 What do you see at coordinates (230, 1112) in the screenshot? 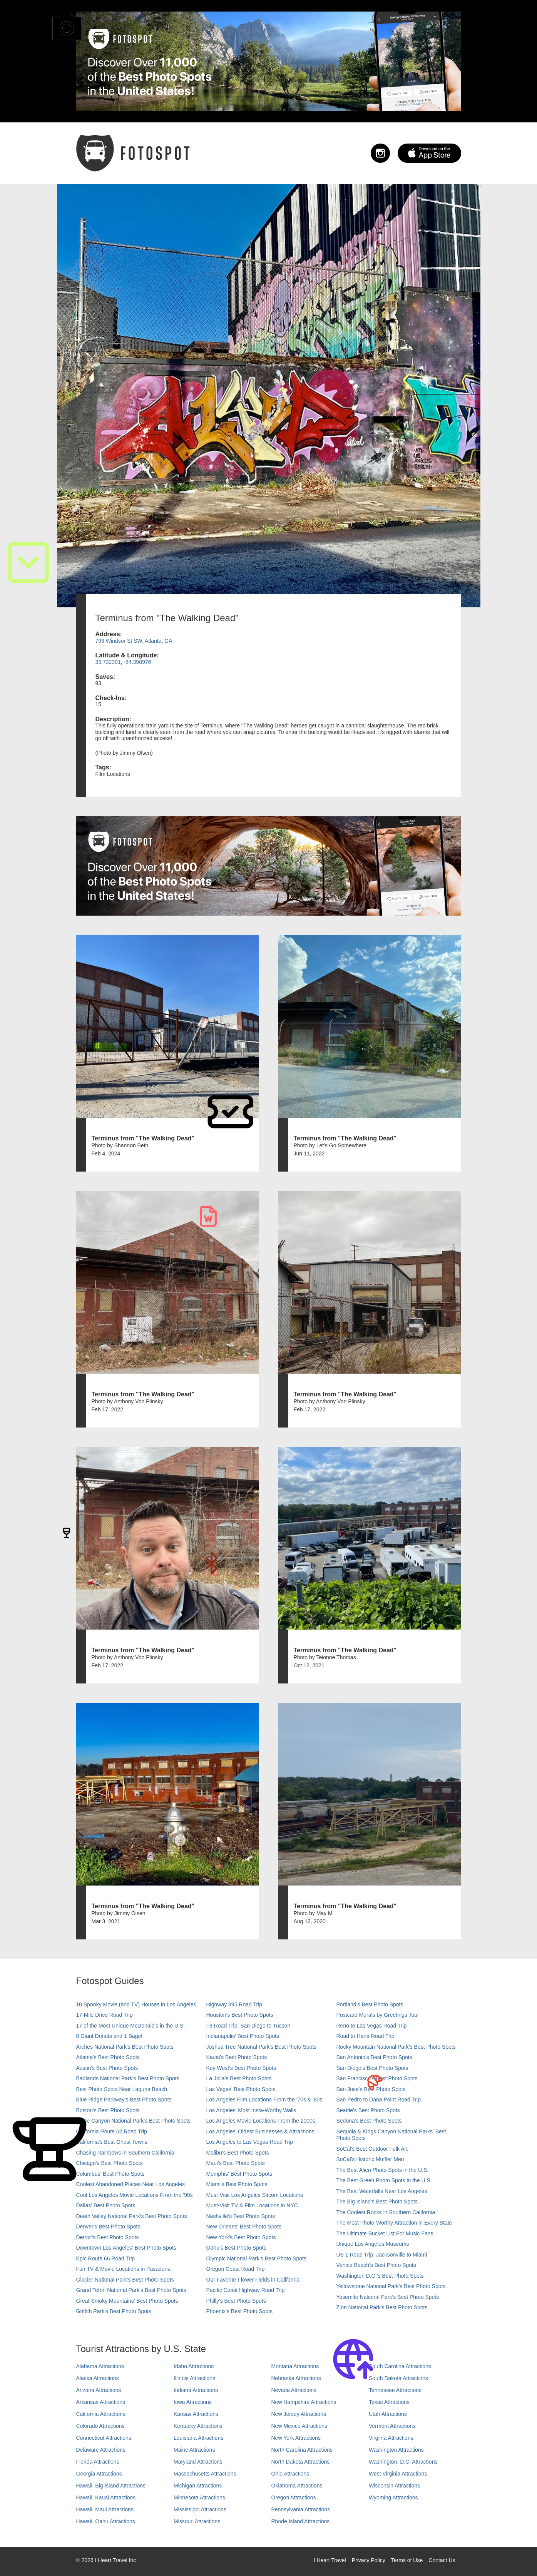
I see `confirmed ticket or booking` at bounding box center [230, 1112].